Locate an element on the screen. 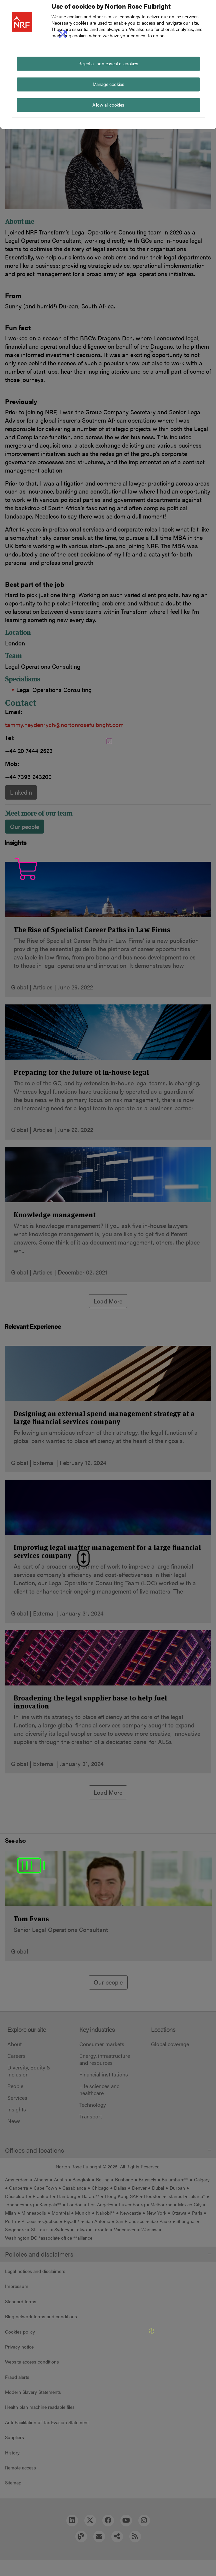  scroll up and down on the page is located at coordinates (83, 1558).